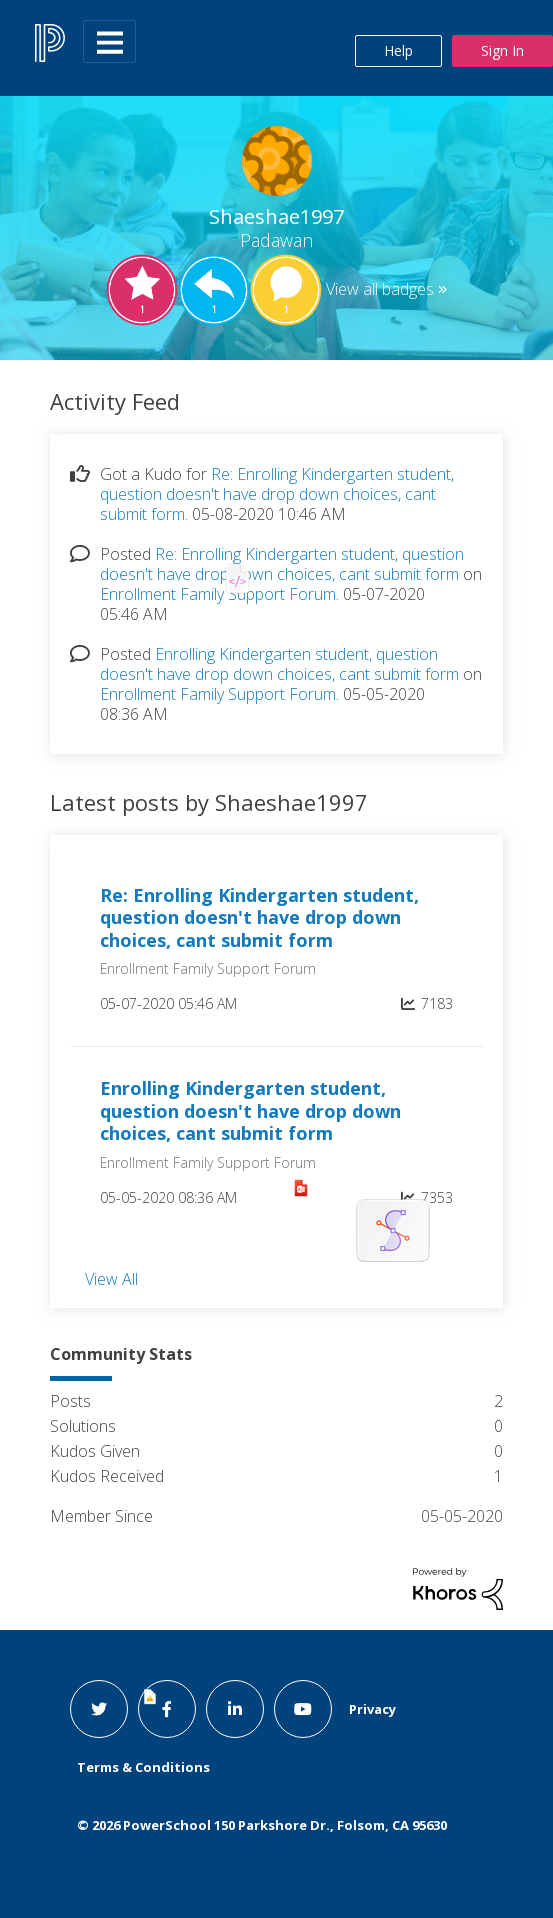 The height and width of the screenshot is (1918, 553). Describe the element at coordinates (150, 1697) in the screenshot. I see `report a problem or issue with a file` at that location.